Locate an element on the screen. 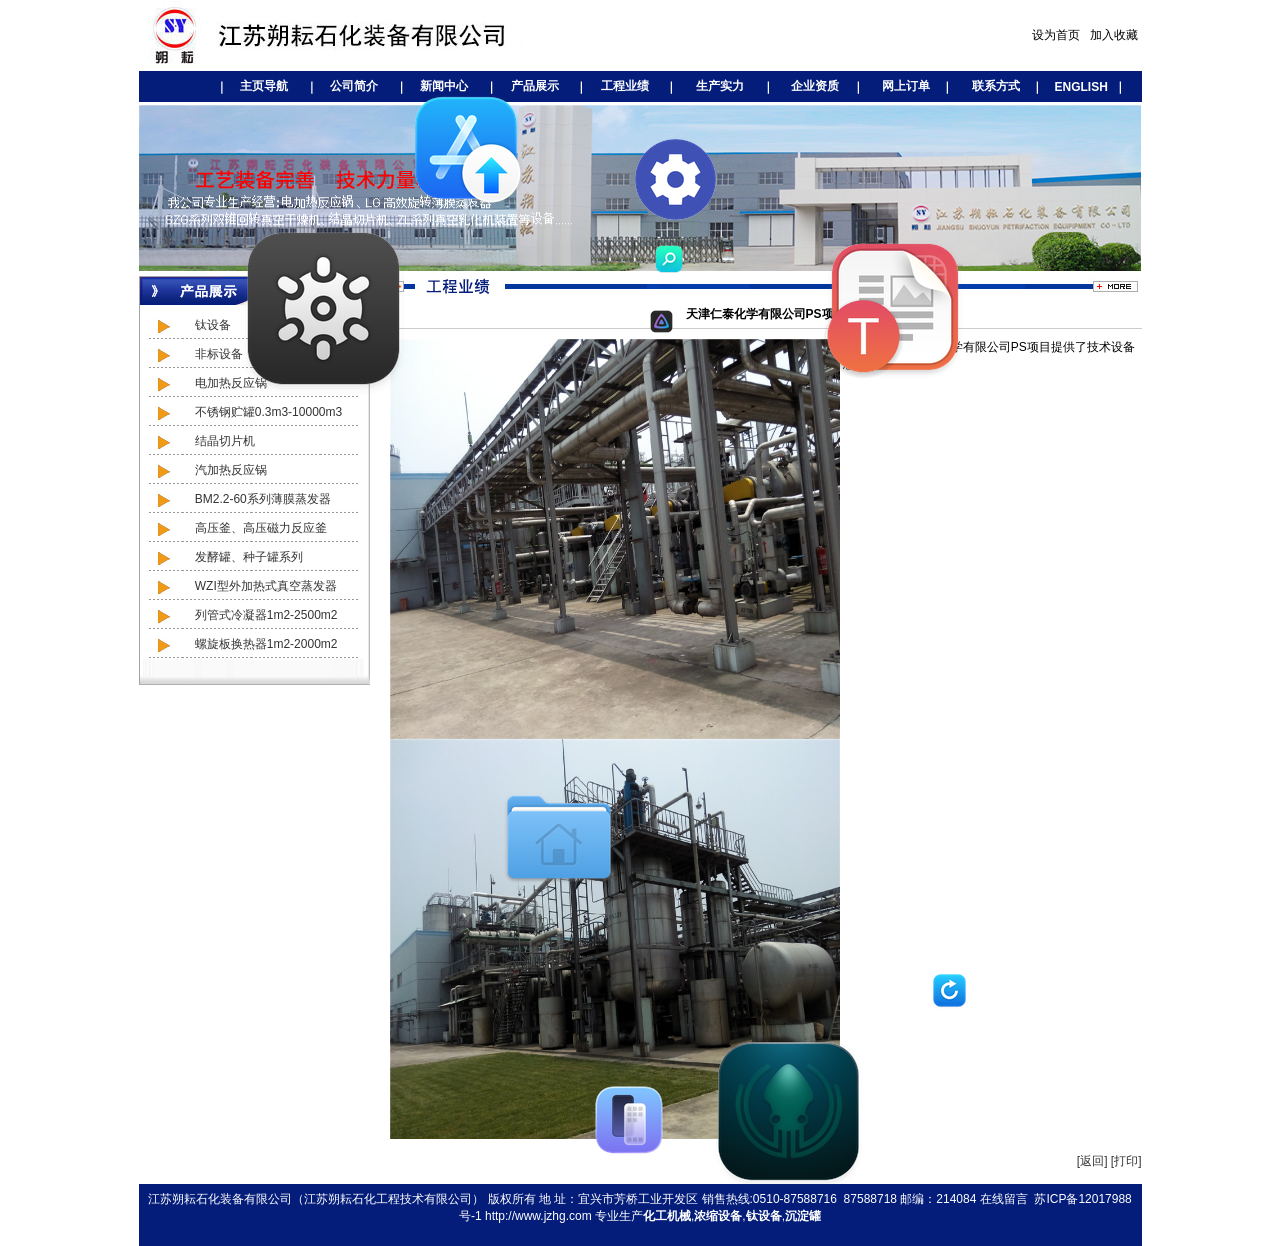 The image size is (1280, 1246). check for and install system software updates is located at coordinates (466, 148).